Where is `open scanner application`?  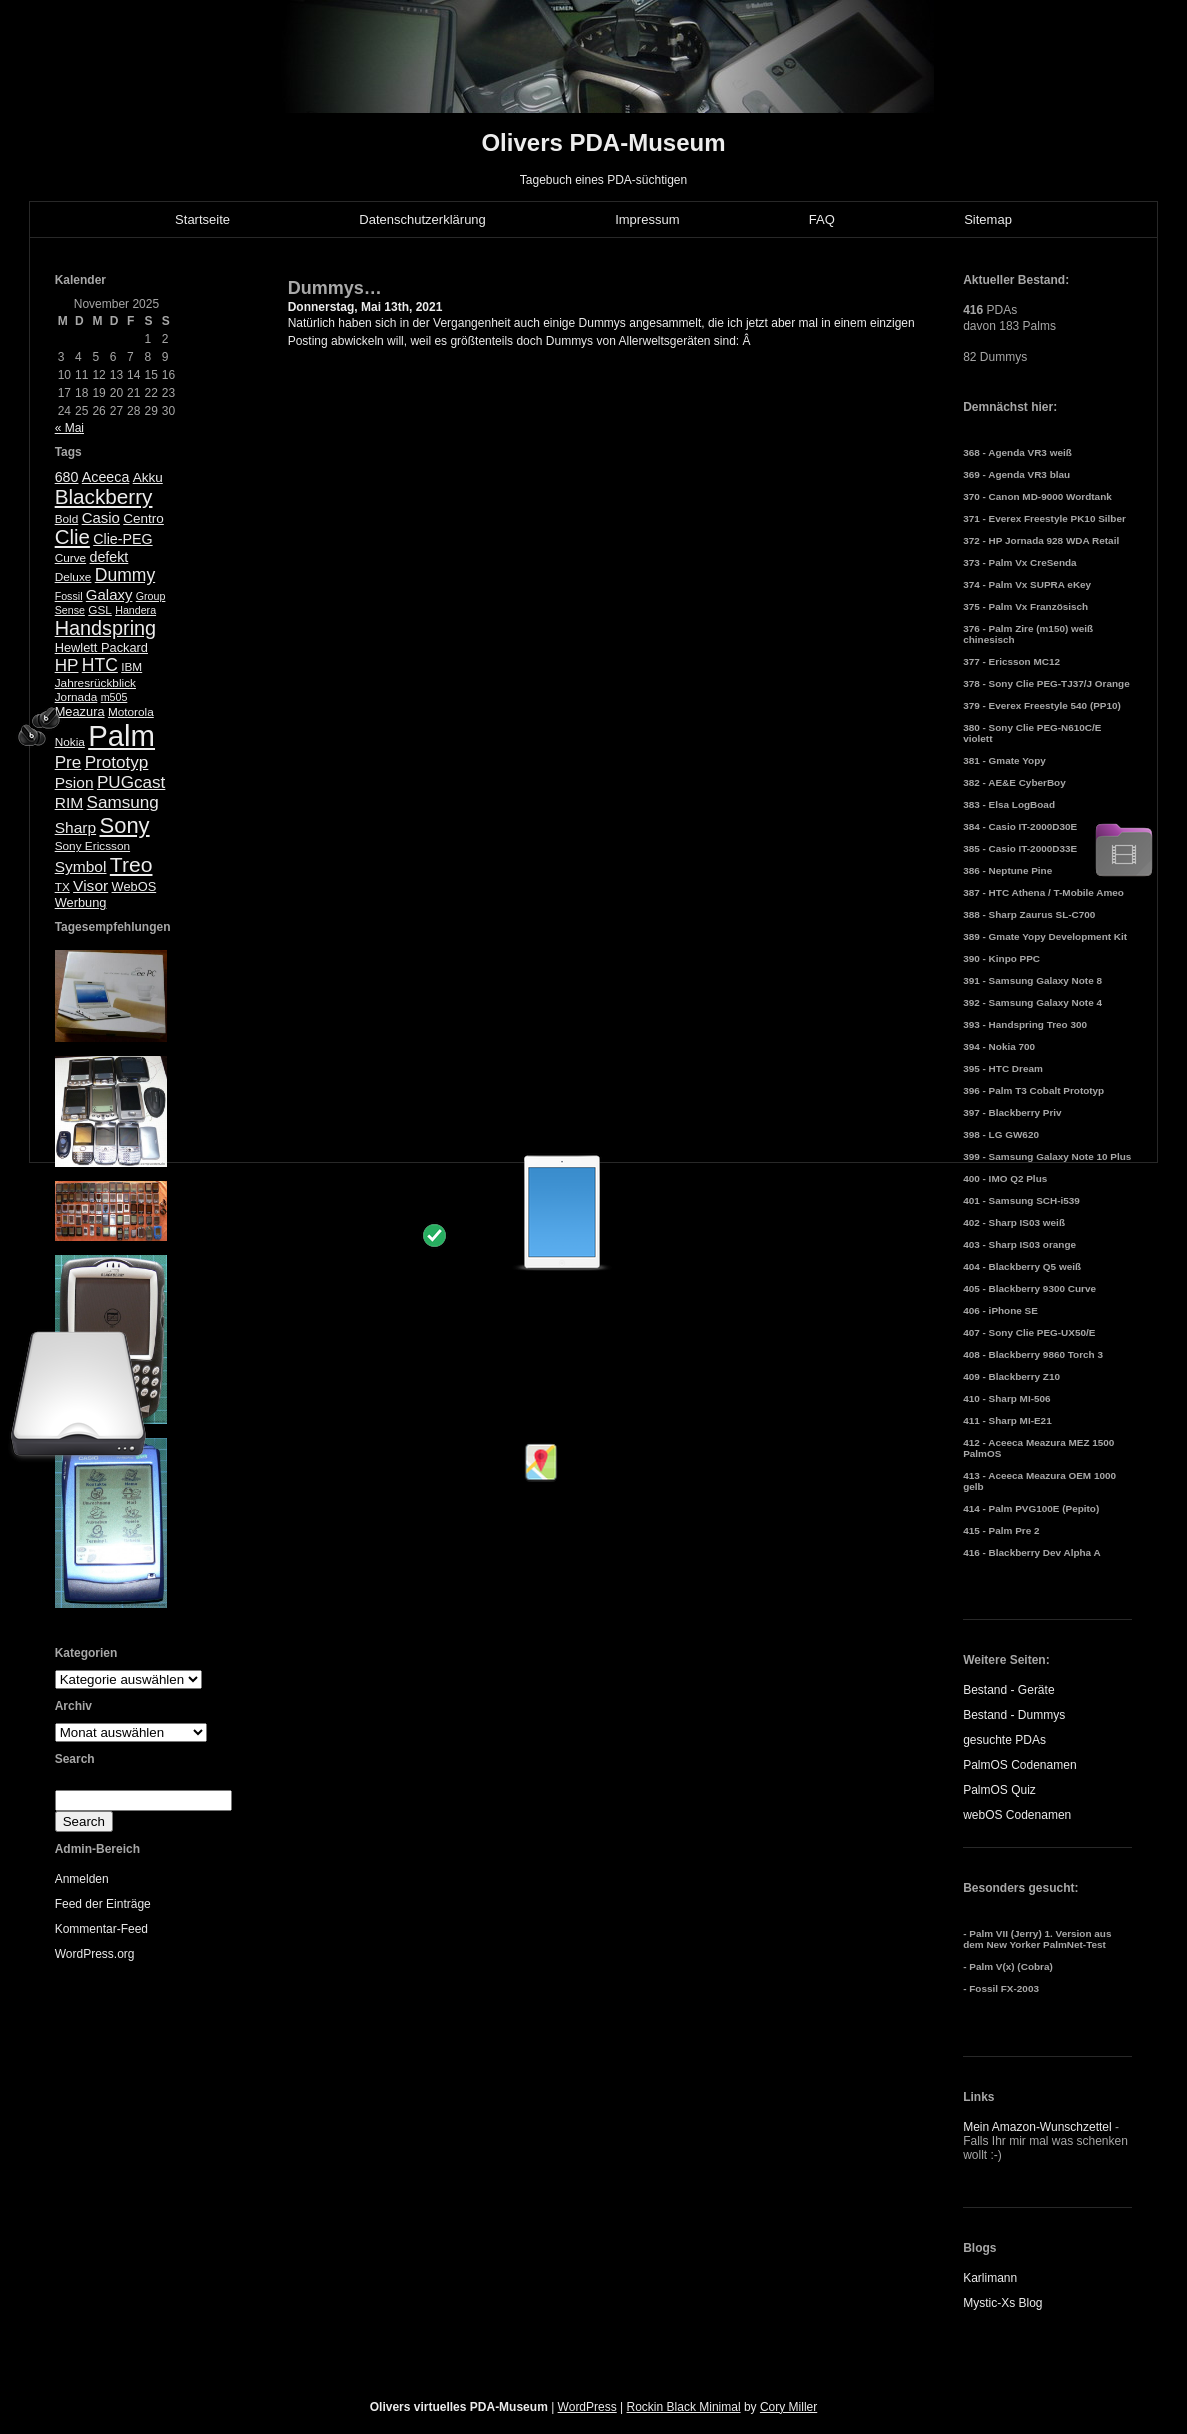 open scanner application is located at coordinates (78, 1395).